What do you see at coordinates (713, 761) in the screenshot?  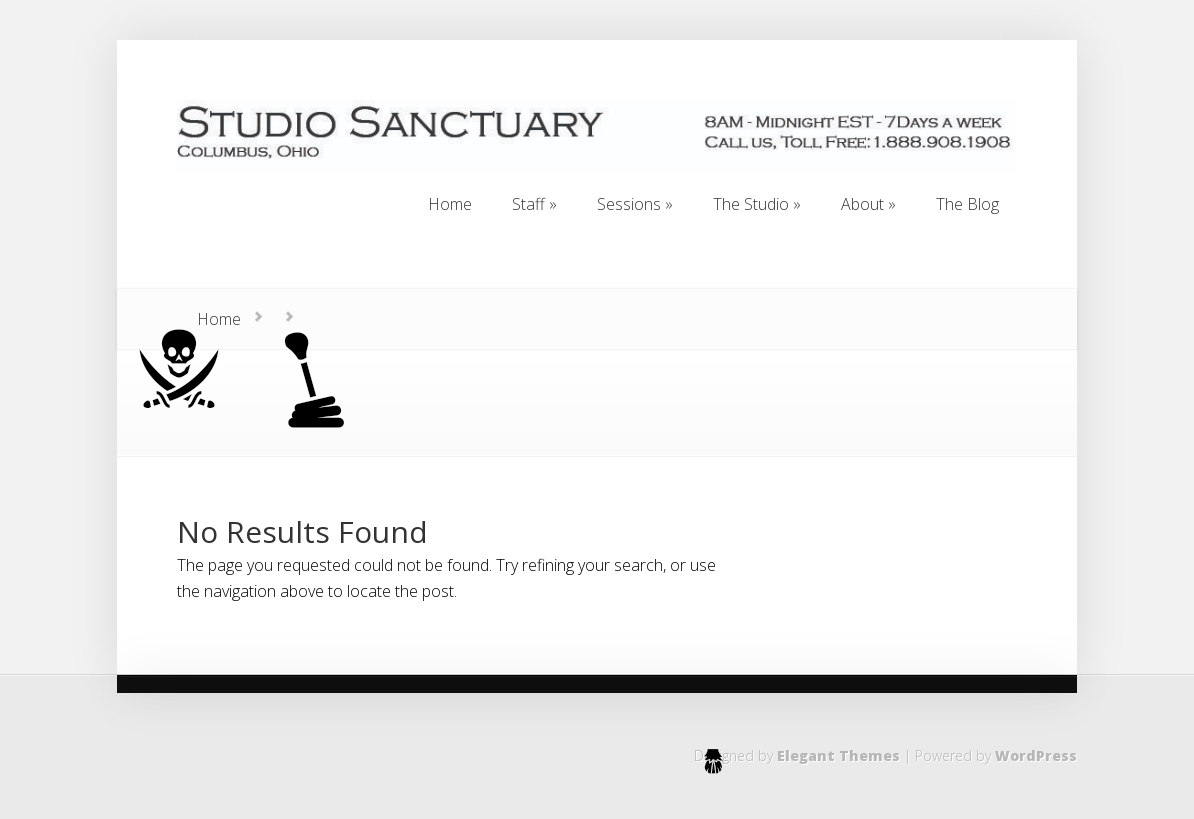 I see `indicates horse or equine-related content` at bounding box center [713, 761].